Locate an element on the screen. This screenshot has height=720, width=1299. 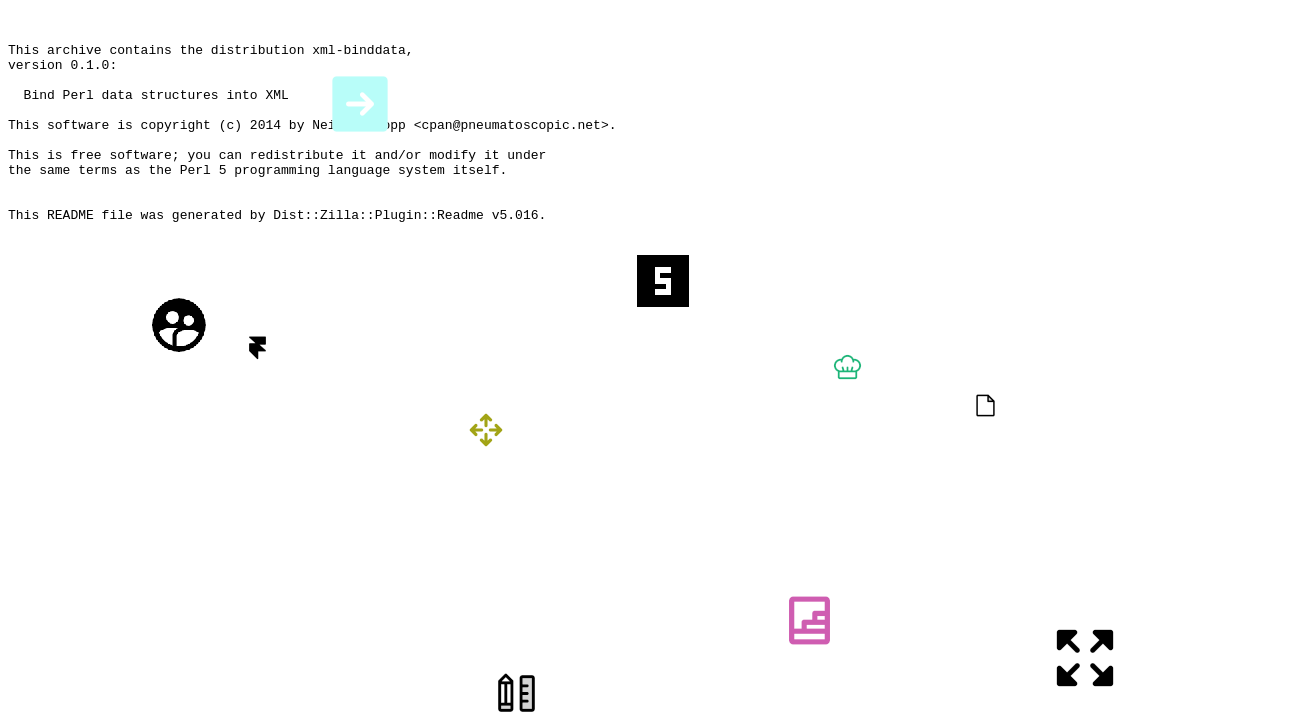
navigate to the next item or screen is located at coordinates (360, 104).